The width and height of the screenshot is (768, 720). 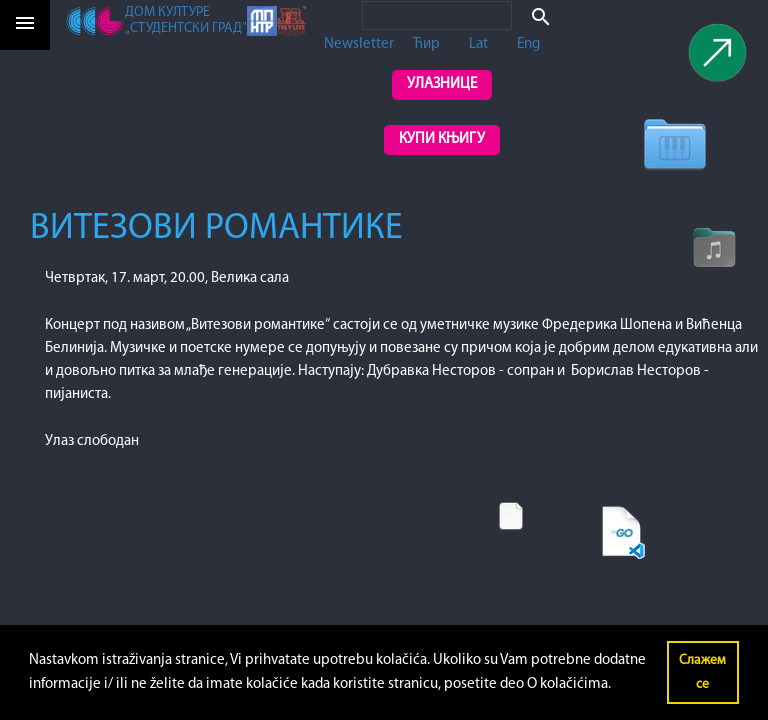 I want to click on open a Go language file in Visual Studio Code, so click(x=621, y=532).